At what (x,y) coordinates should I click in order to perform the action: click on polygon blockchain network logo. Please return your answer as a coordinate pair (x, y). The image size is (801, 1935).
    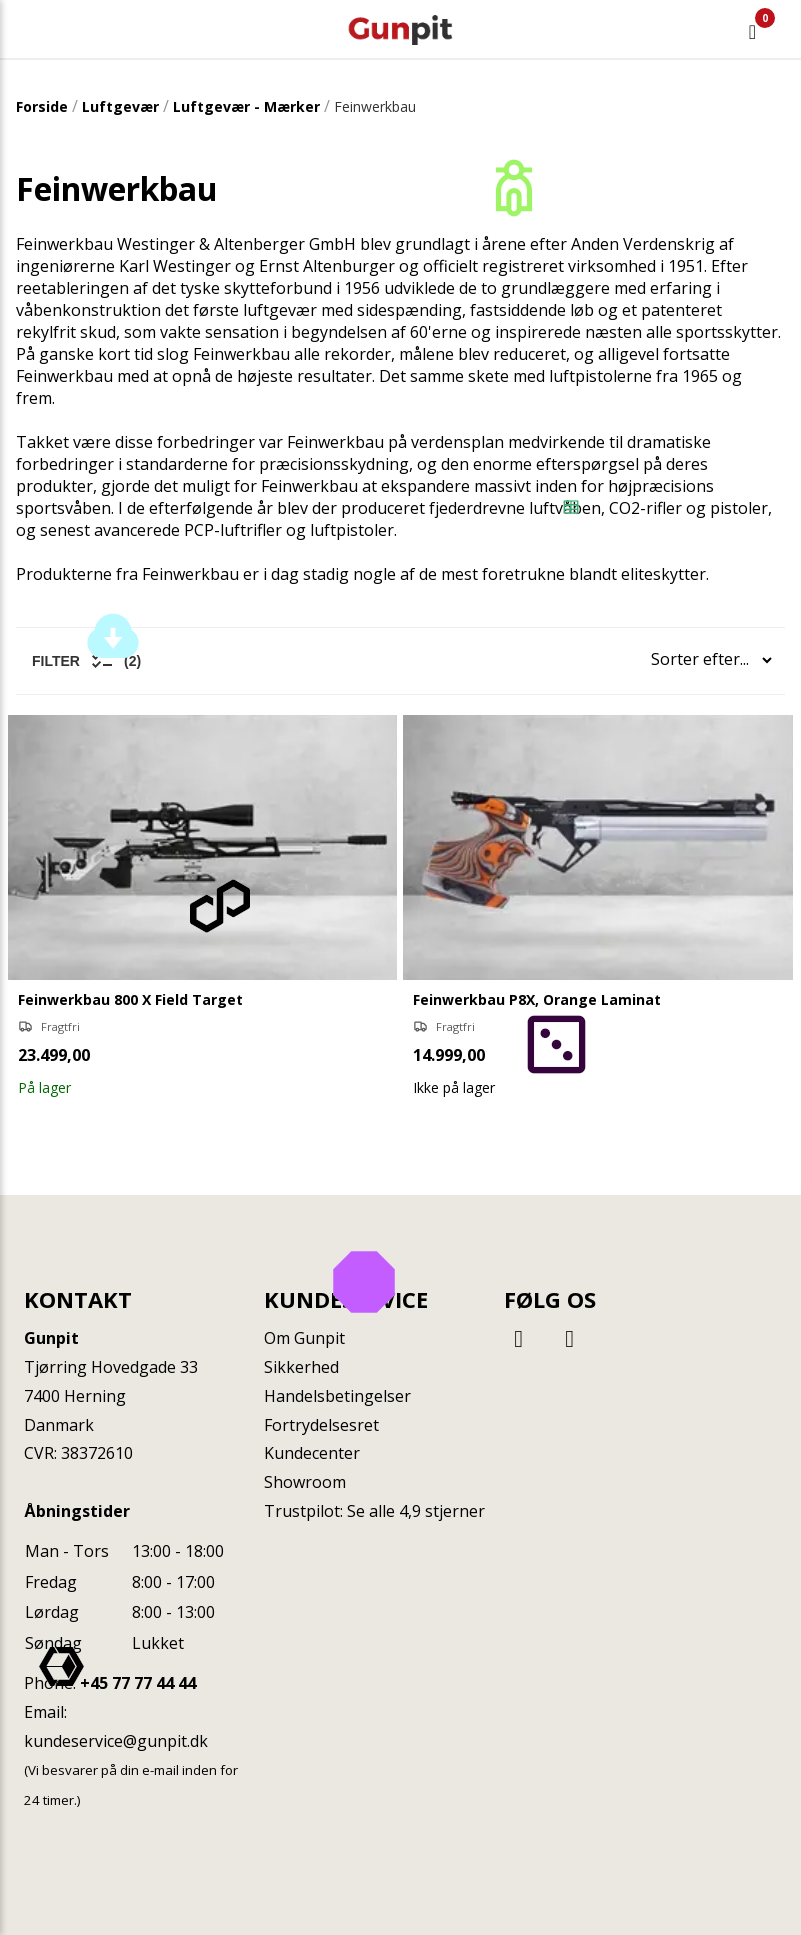
    Looking at the image, I should click on (220, 906).